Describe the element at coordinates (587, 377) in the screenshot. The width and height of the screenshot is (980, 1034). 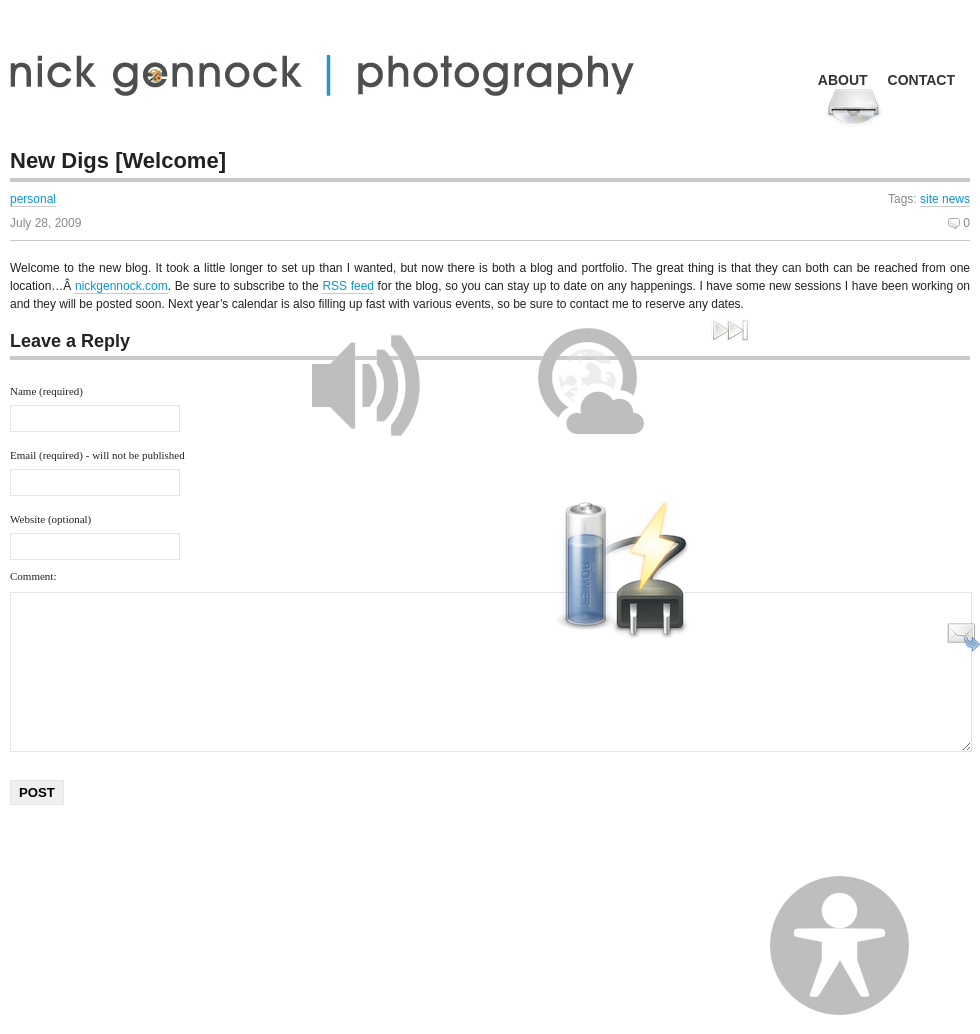
I see `indicates partly cloudy night weather conditions` at that location.